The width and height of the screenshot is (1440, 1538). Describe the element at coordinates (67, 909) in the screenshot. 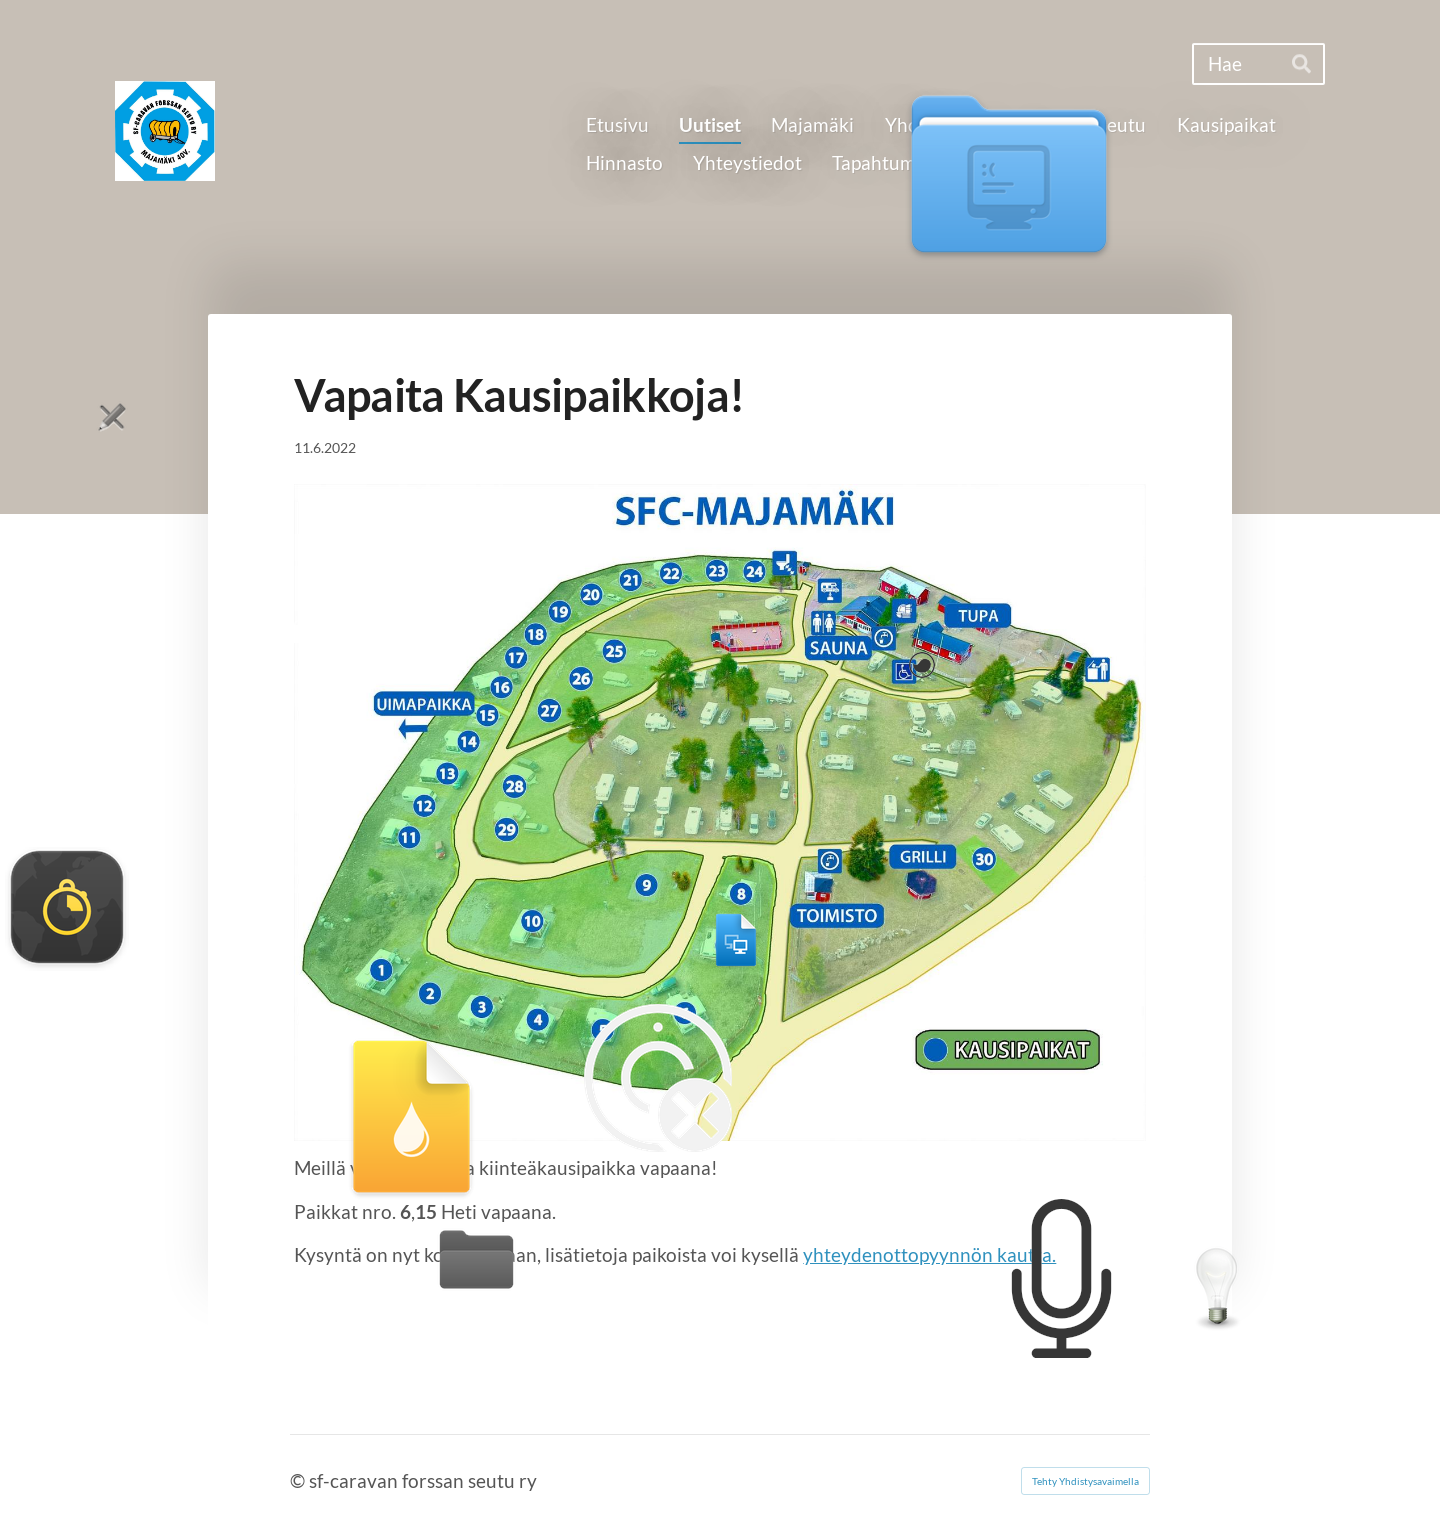

I see `manage cookie preferences in your browser` at that location.